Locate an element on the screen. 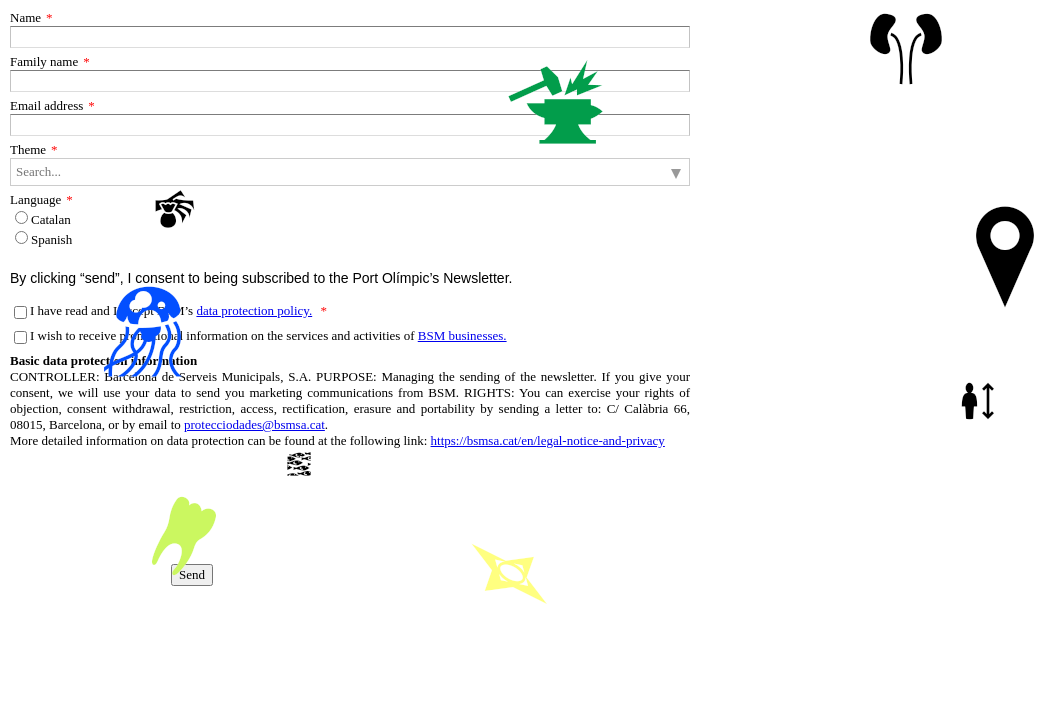 This screenshot has height=720, width=1059. indicates marine life or aquarium feature in a game is located at coordinates (299, 464).